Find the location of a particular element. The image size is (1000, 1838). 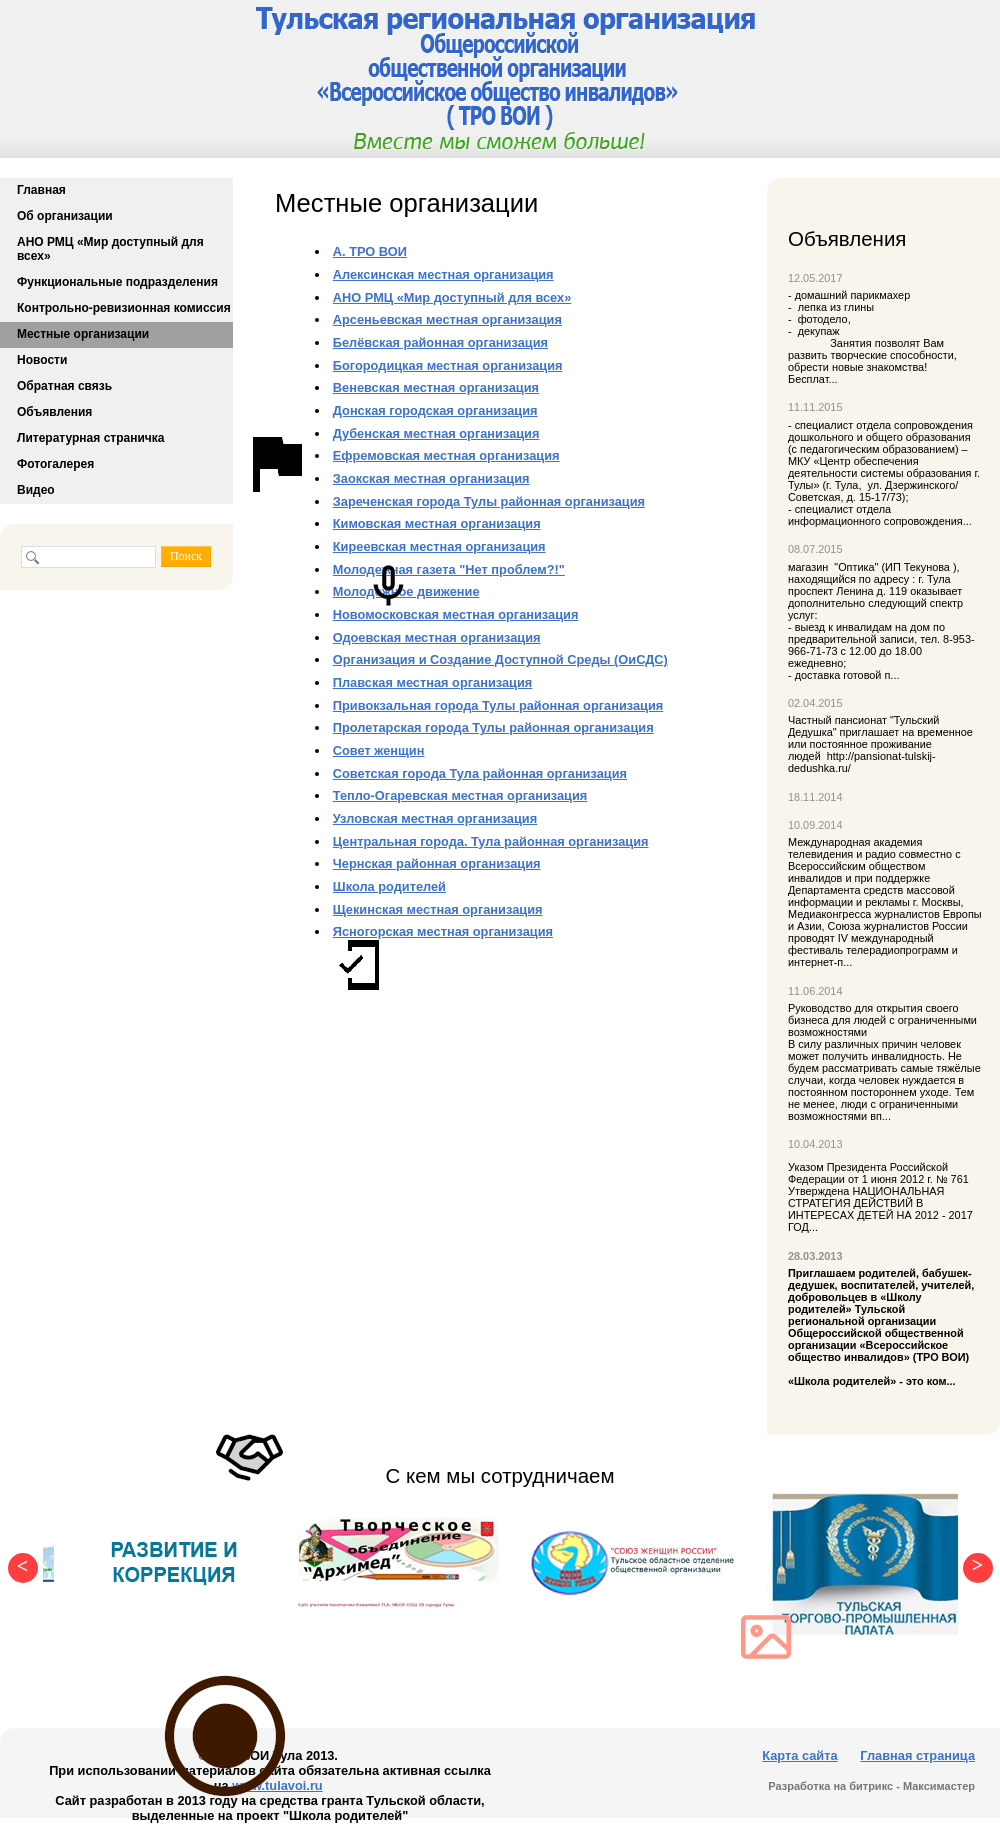

indicates mobile-optimized or responsive content is located at coordinates (359, 965).